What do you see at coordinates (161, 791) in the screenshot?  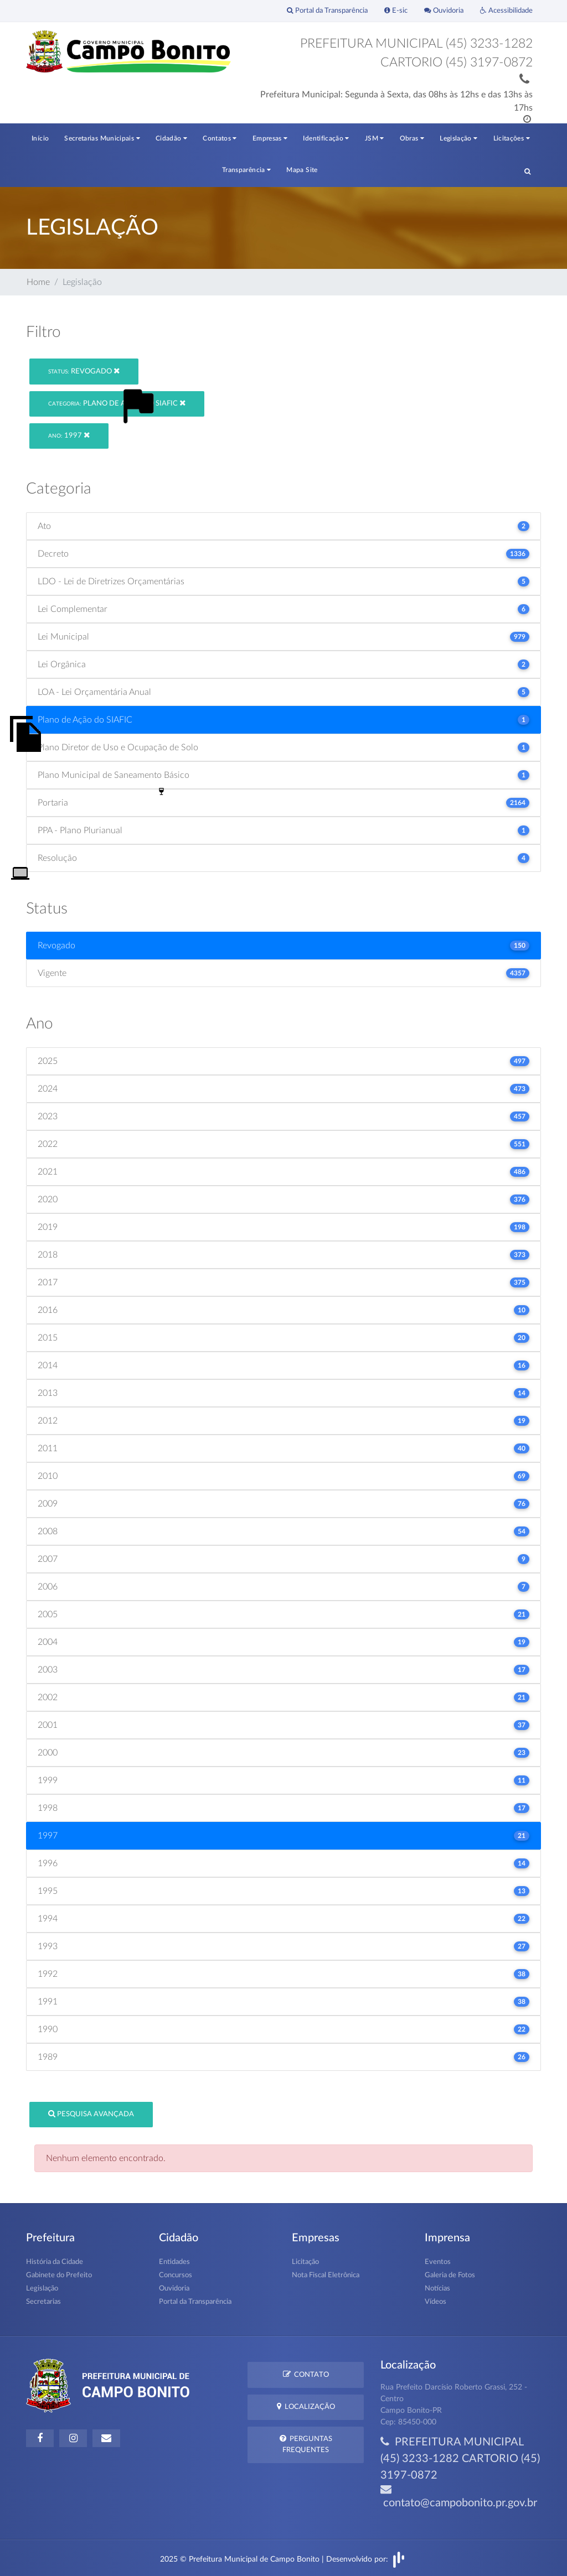 I see `find nearby wine bars or restaurants` at bounding box center [161, 791].